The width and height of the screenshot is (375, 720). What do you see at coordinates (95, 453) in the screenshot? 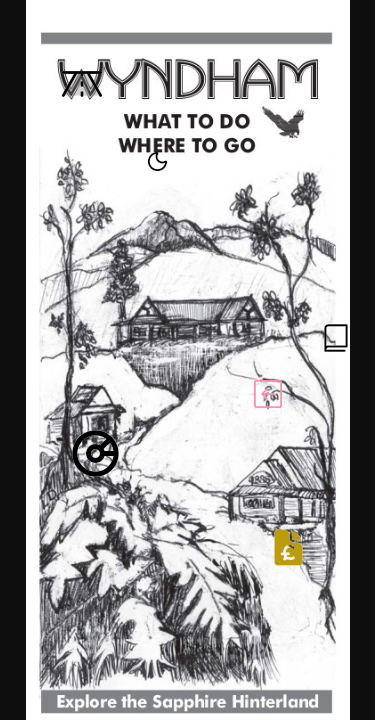
I see `play or access music library` at bounding box center [95, 453].